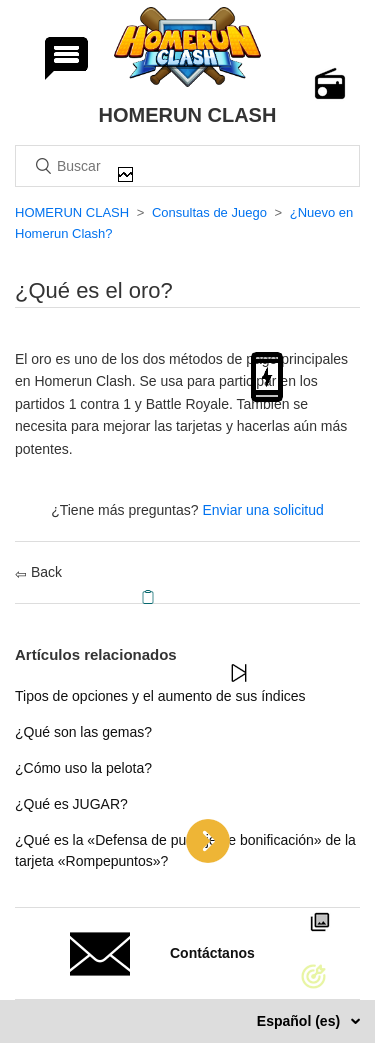 This screenshot has height=1043, width=375. What do you see at coordinates (125, 174) in the screenshot?
I see `indicates an image failed to load` at bounding box center [125, 174].